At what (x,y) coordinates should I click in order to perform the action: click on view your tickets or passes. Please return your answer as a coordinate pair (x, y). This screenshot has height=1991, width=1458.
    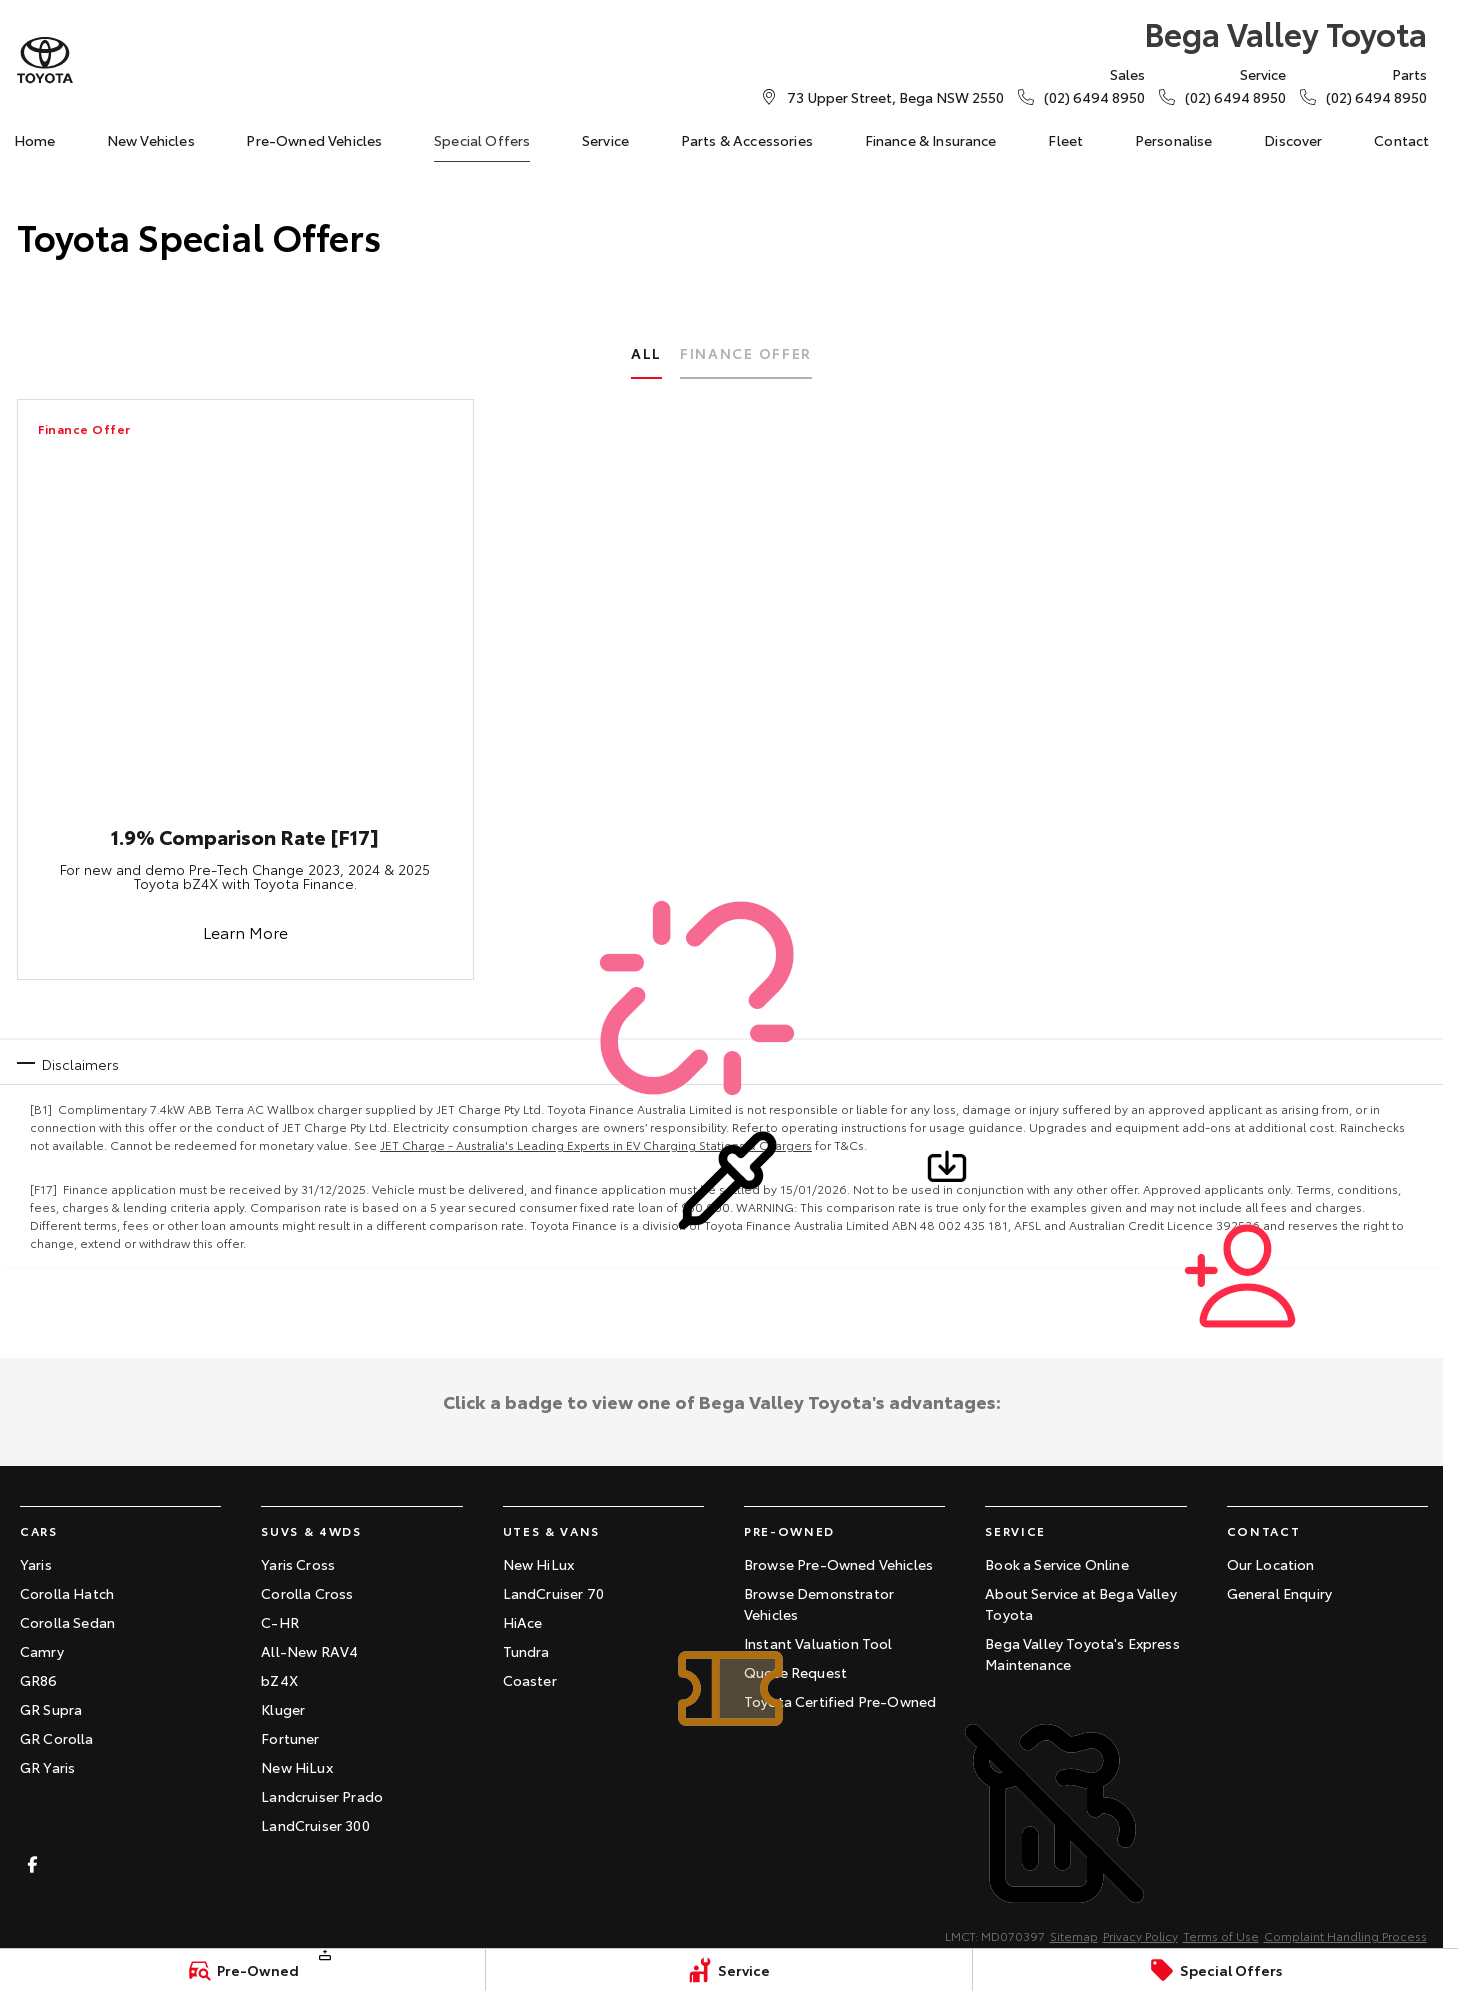
    Looking at the image, I should click on (730, 1688).